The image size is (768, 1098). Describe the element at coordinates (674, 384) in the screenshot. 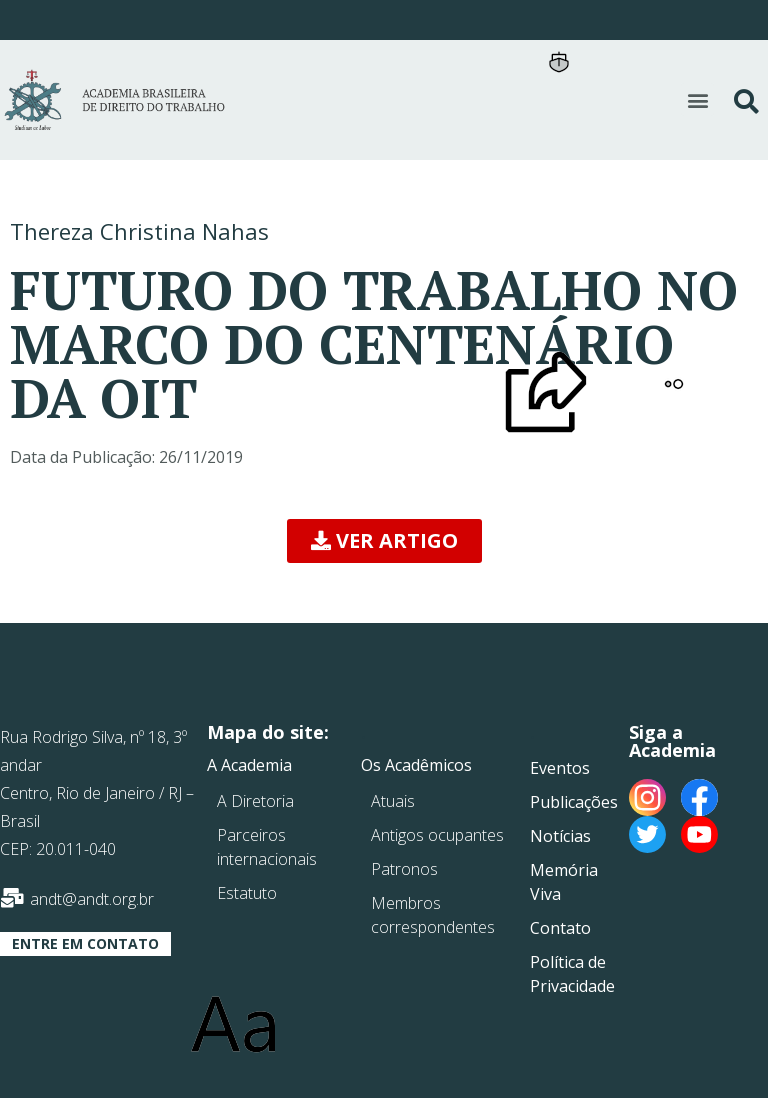

I see `indicates weak HDR signal or low dynamic range` at that location.